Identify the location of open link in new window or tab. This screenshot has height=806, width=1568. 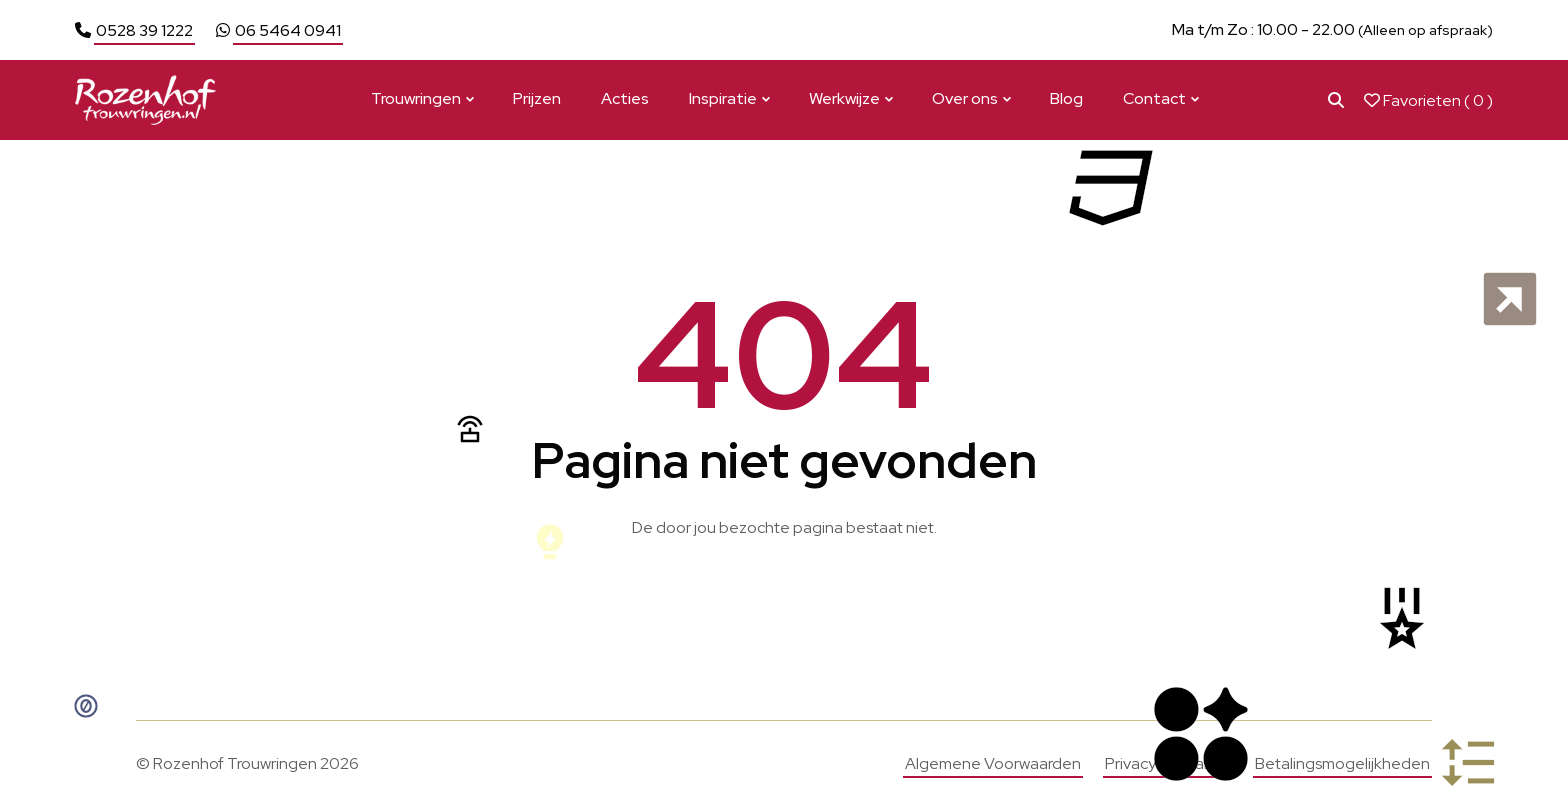
(1510, 299).